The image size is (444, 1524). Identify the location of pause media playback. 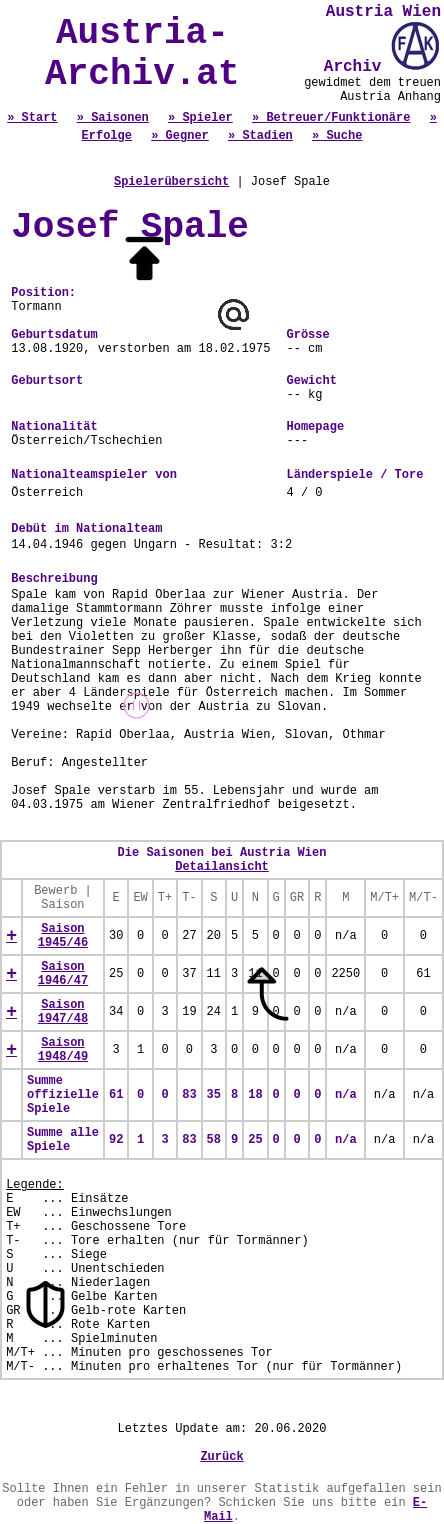
(136, 705).